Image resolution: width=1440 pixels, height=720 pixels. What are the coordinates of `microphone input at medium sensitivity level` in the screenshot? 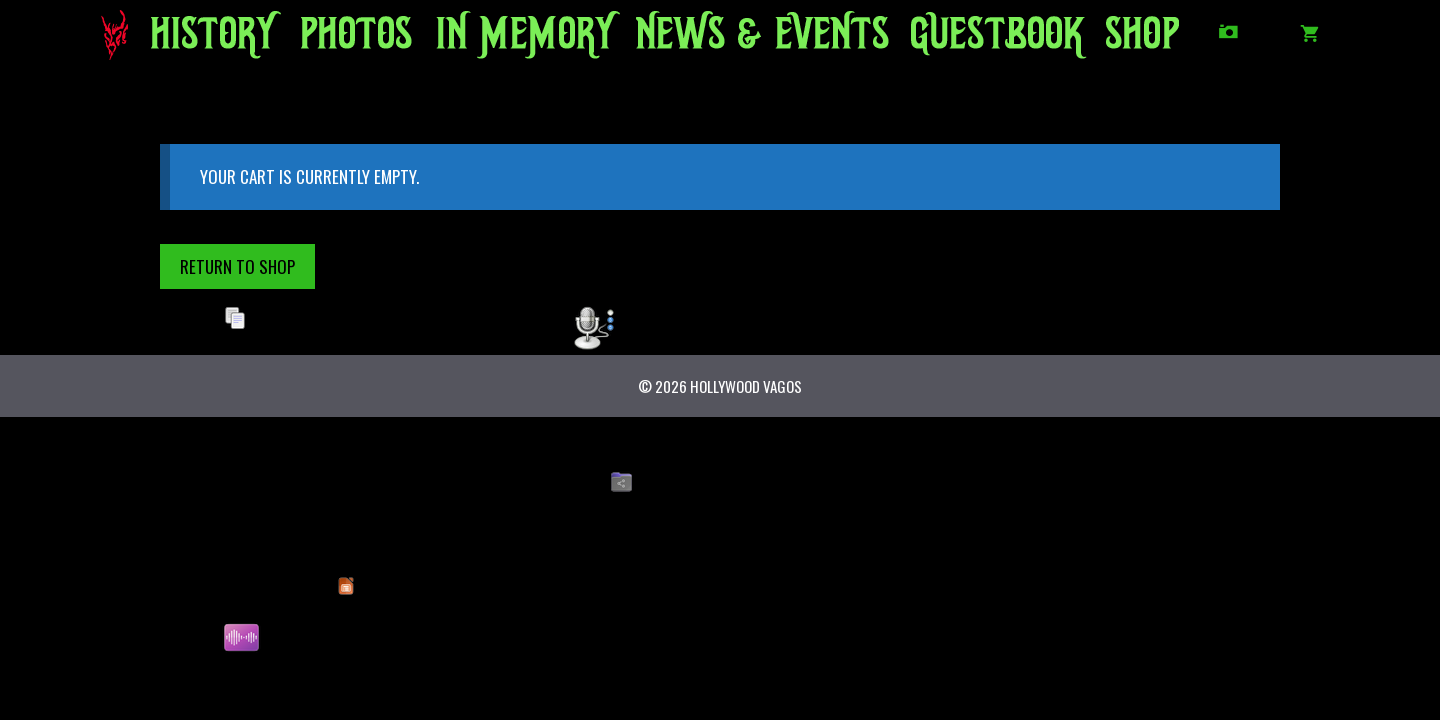 It's located at (594, 328).